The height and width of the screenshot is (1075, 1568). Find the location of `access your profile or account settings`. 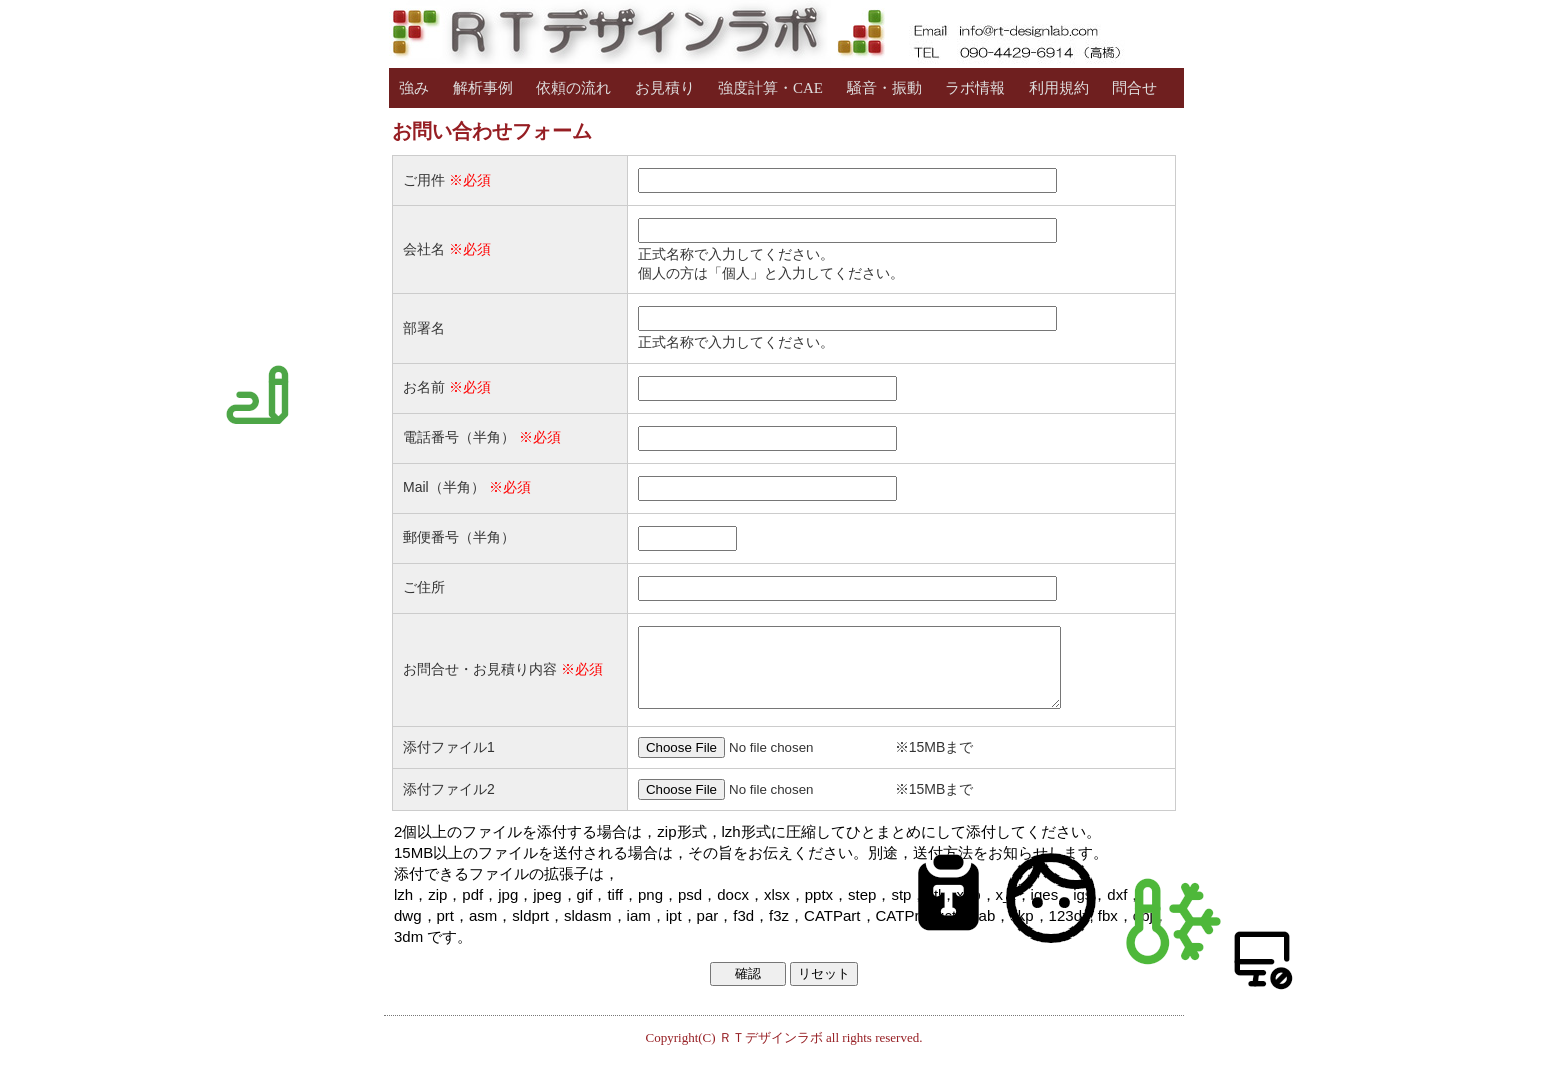

access your profile or account settings is located at coordinates (1051, 898).